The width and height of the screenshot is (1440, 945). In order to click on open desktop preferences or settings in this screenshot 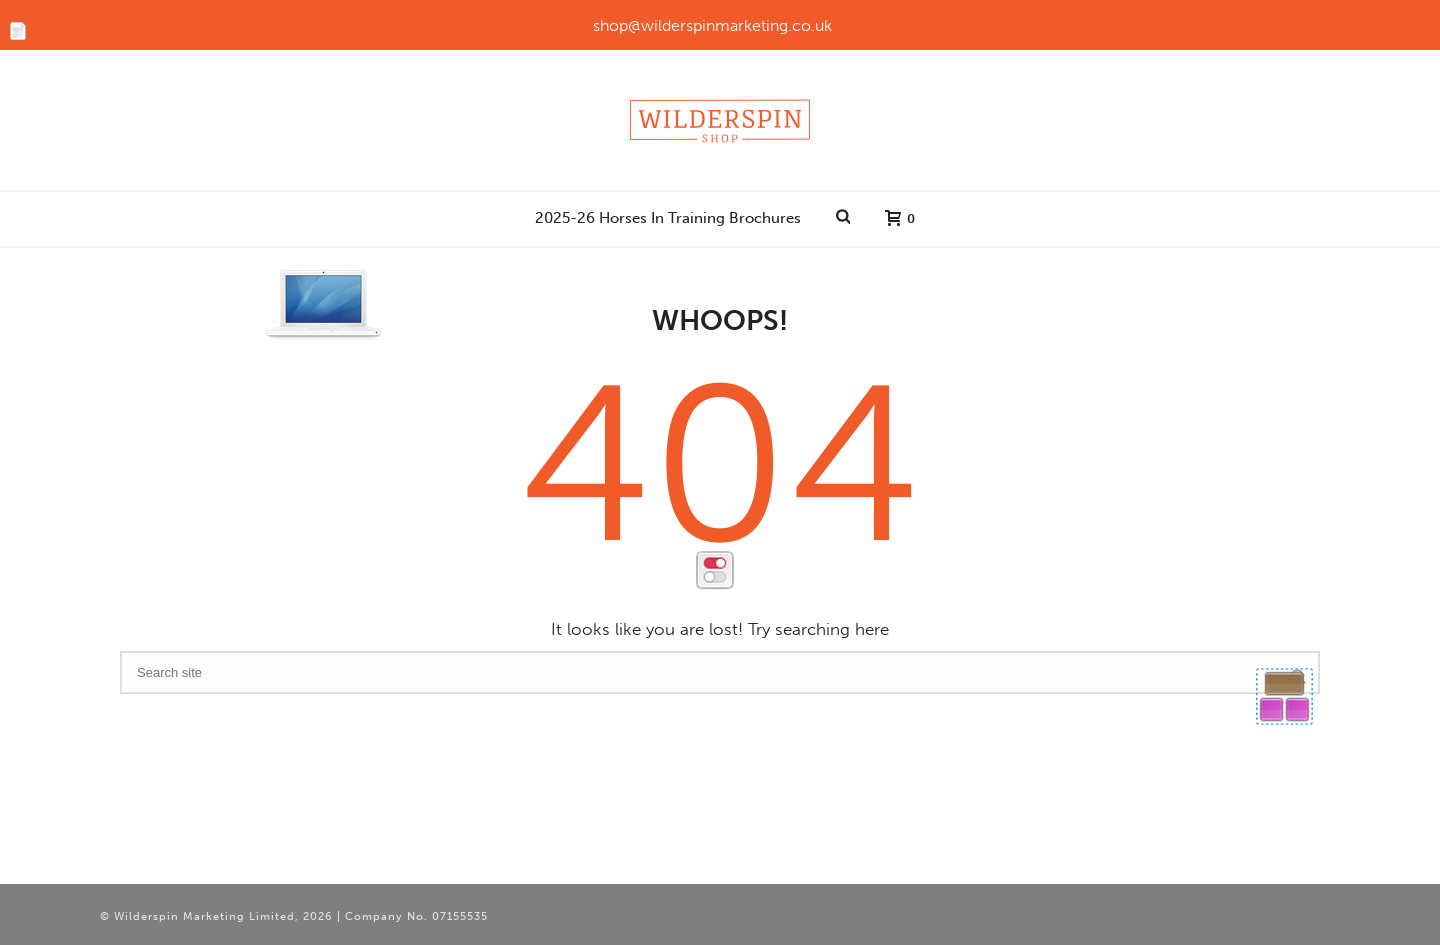, I will do `click(715, 570)`.